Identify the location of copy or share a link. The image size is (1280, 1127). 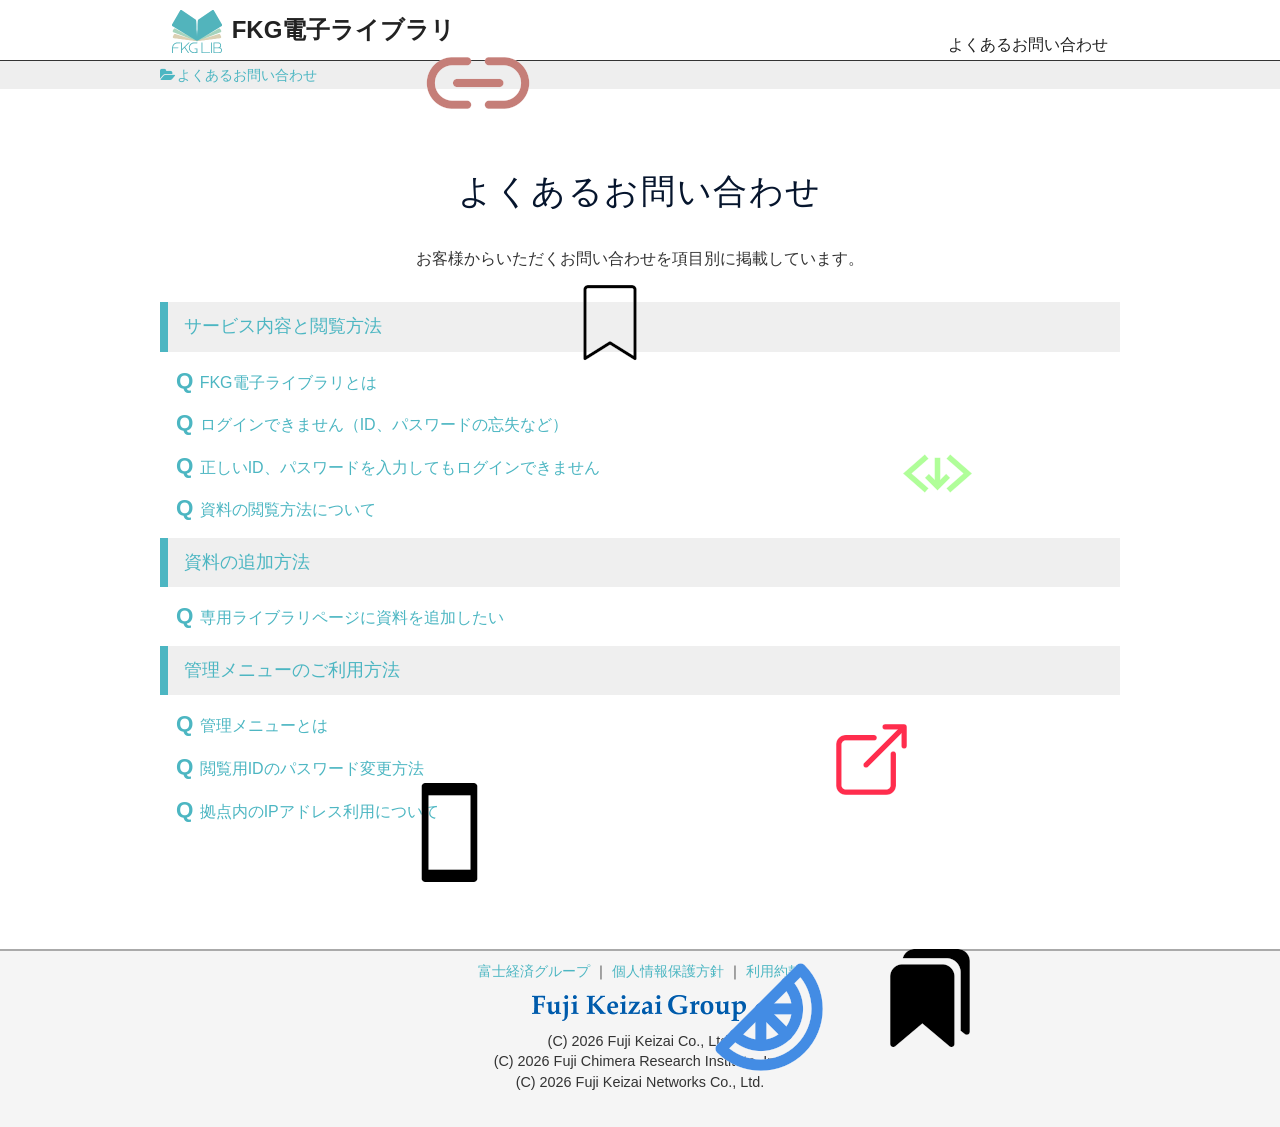
(478, 83).